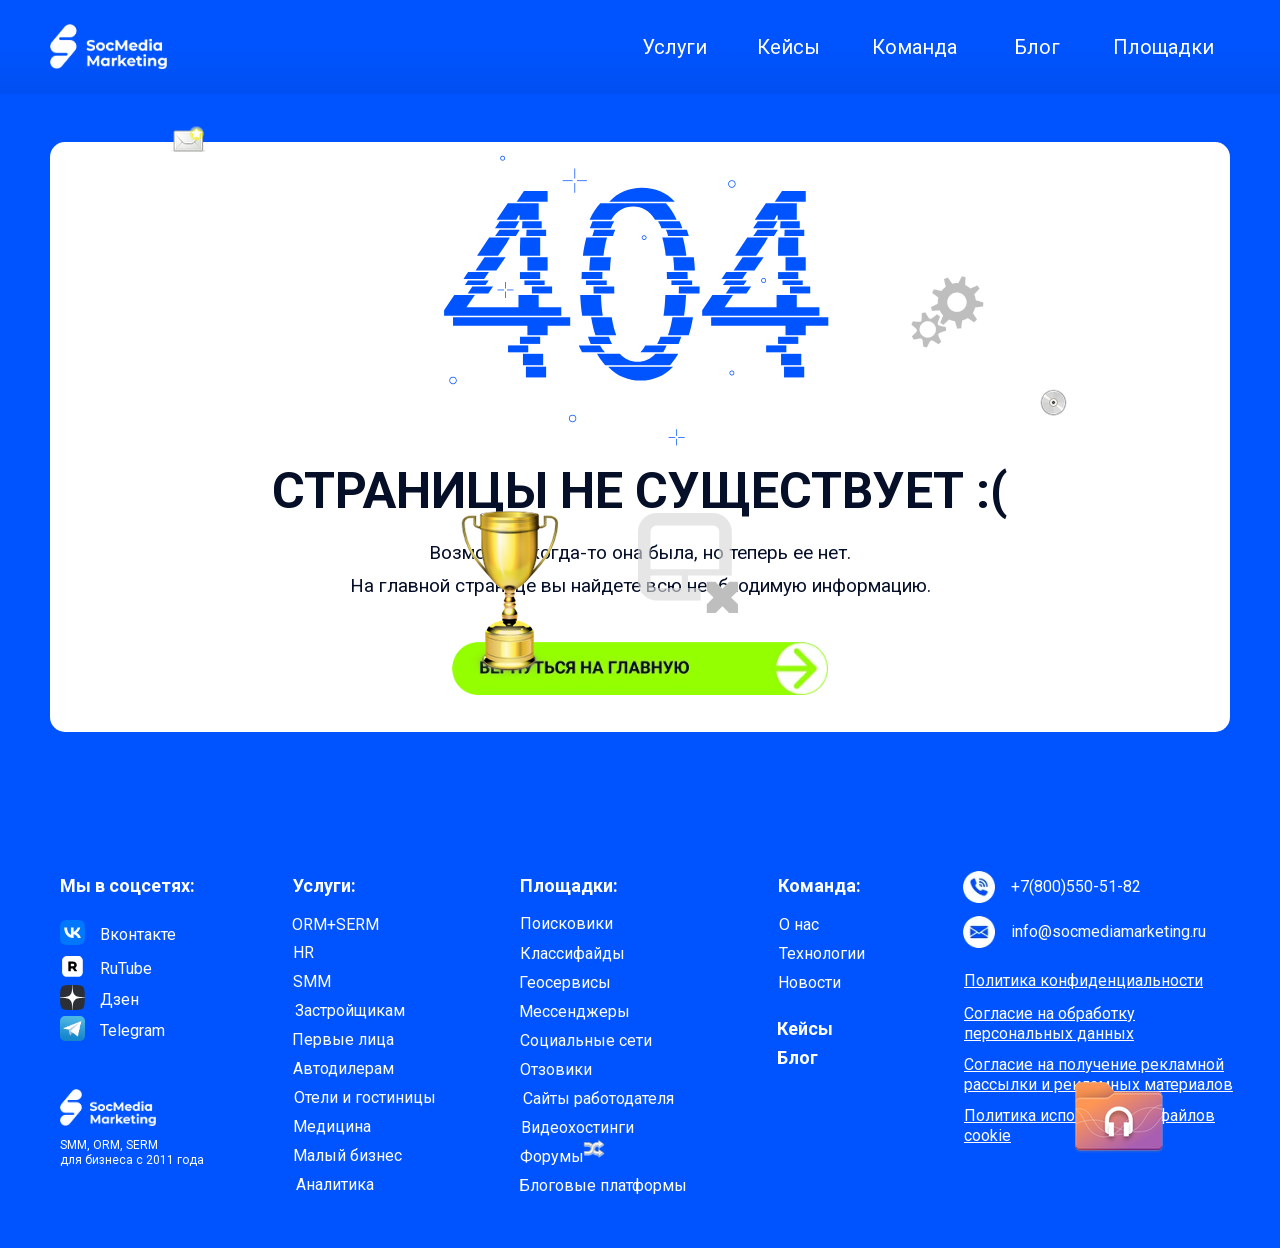 The width and height of the screenshot is (1280, 1248). What do you see at coordinates (188, 141) in the screenshot?
I see `mark email as unread` at bounding box center [188, 141].